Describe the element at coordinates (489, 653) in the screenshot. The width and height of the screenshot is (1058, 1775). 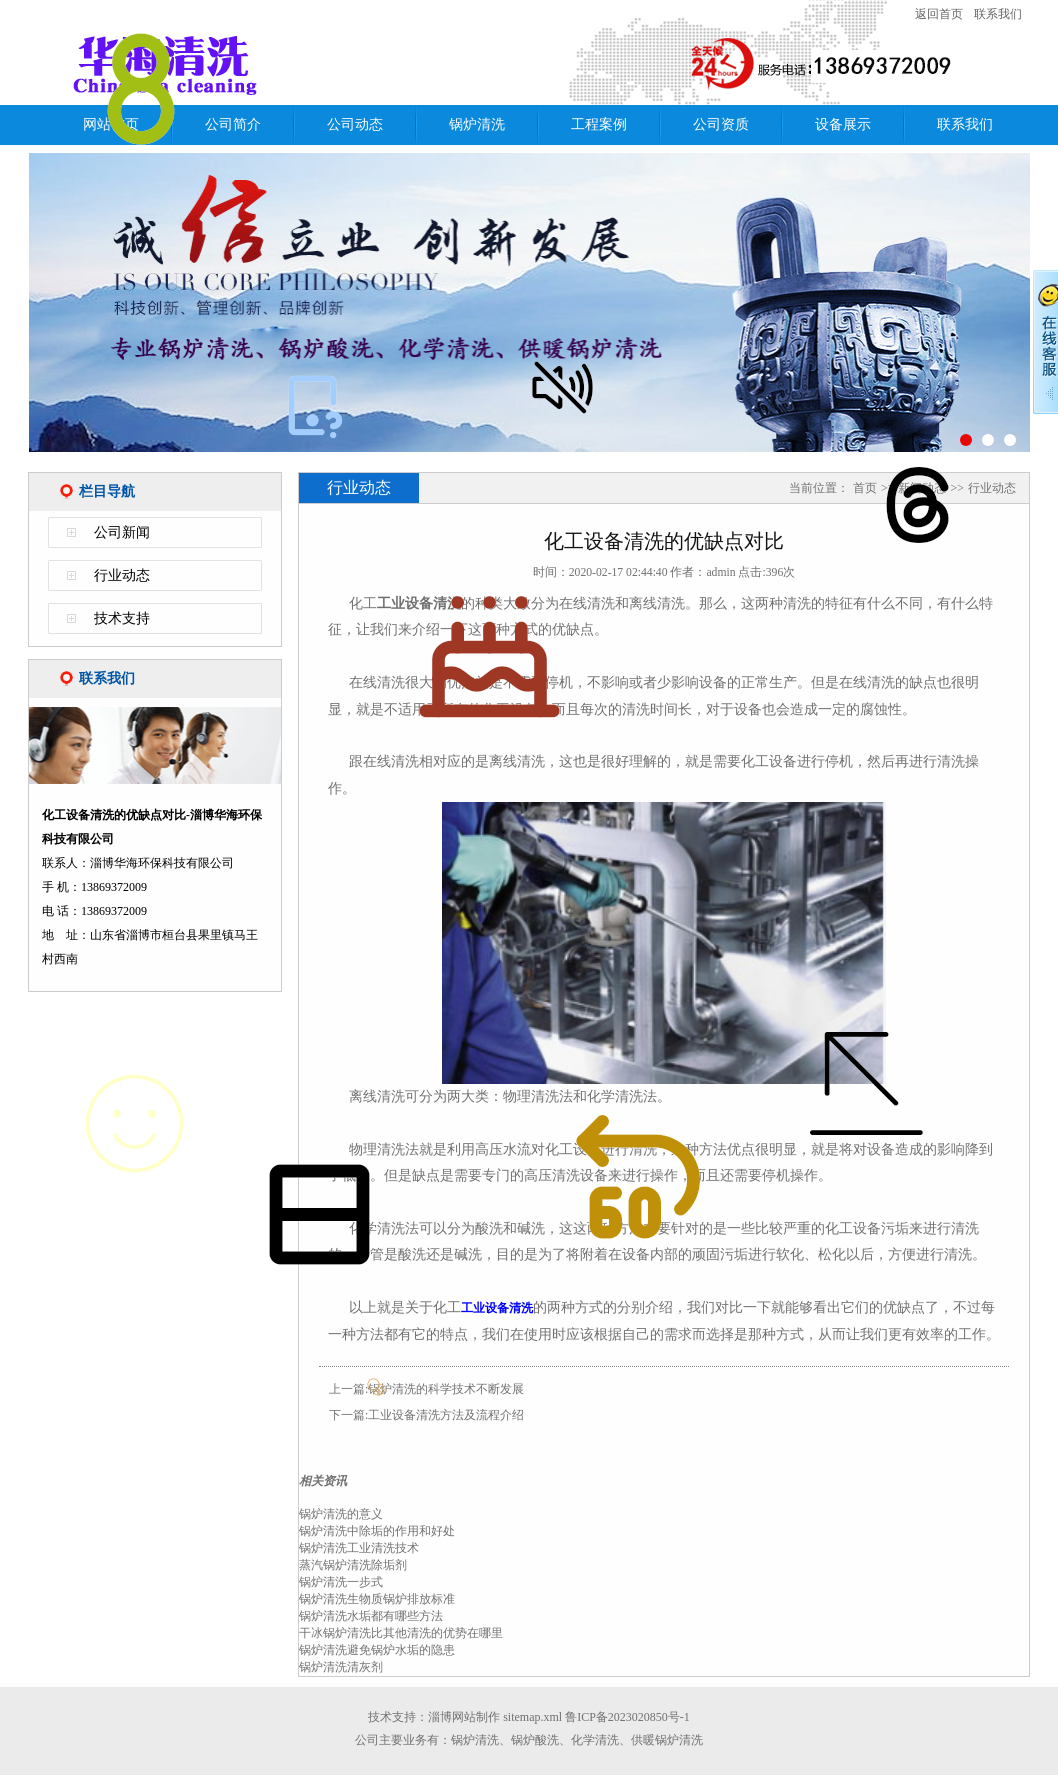
I see `indicates a birthday or celebration` at that location.